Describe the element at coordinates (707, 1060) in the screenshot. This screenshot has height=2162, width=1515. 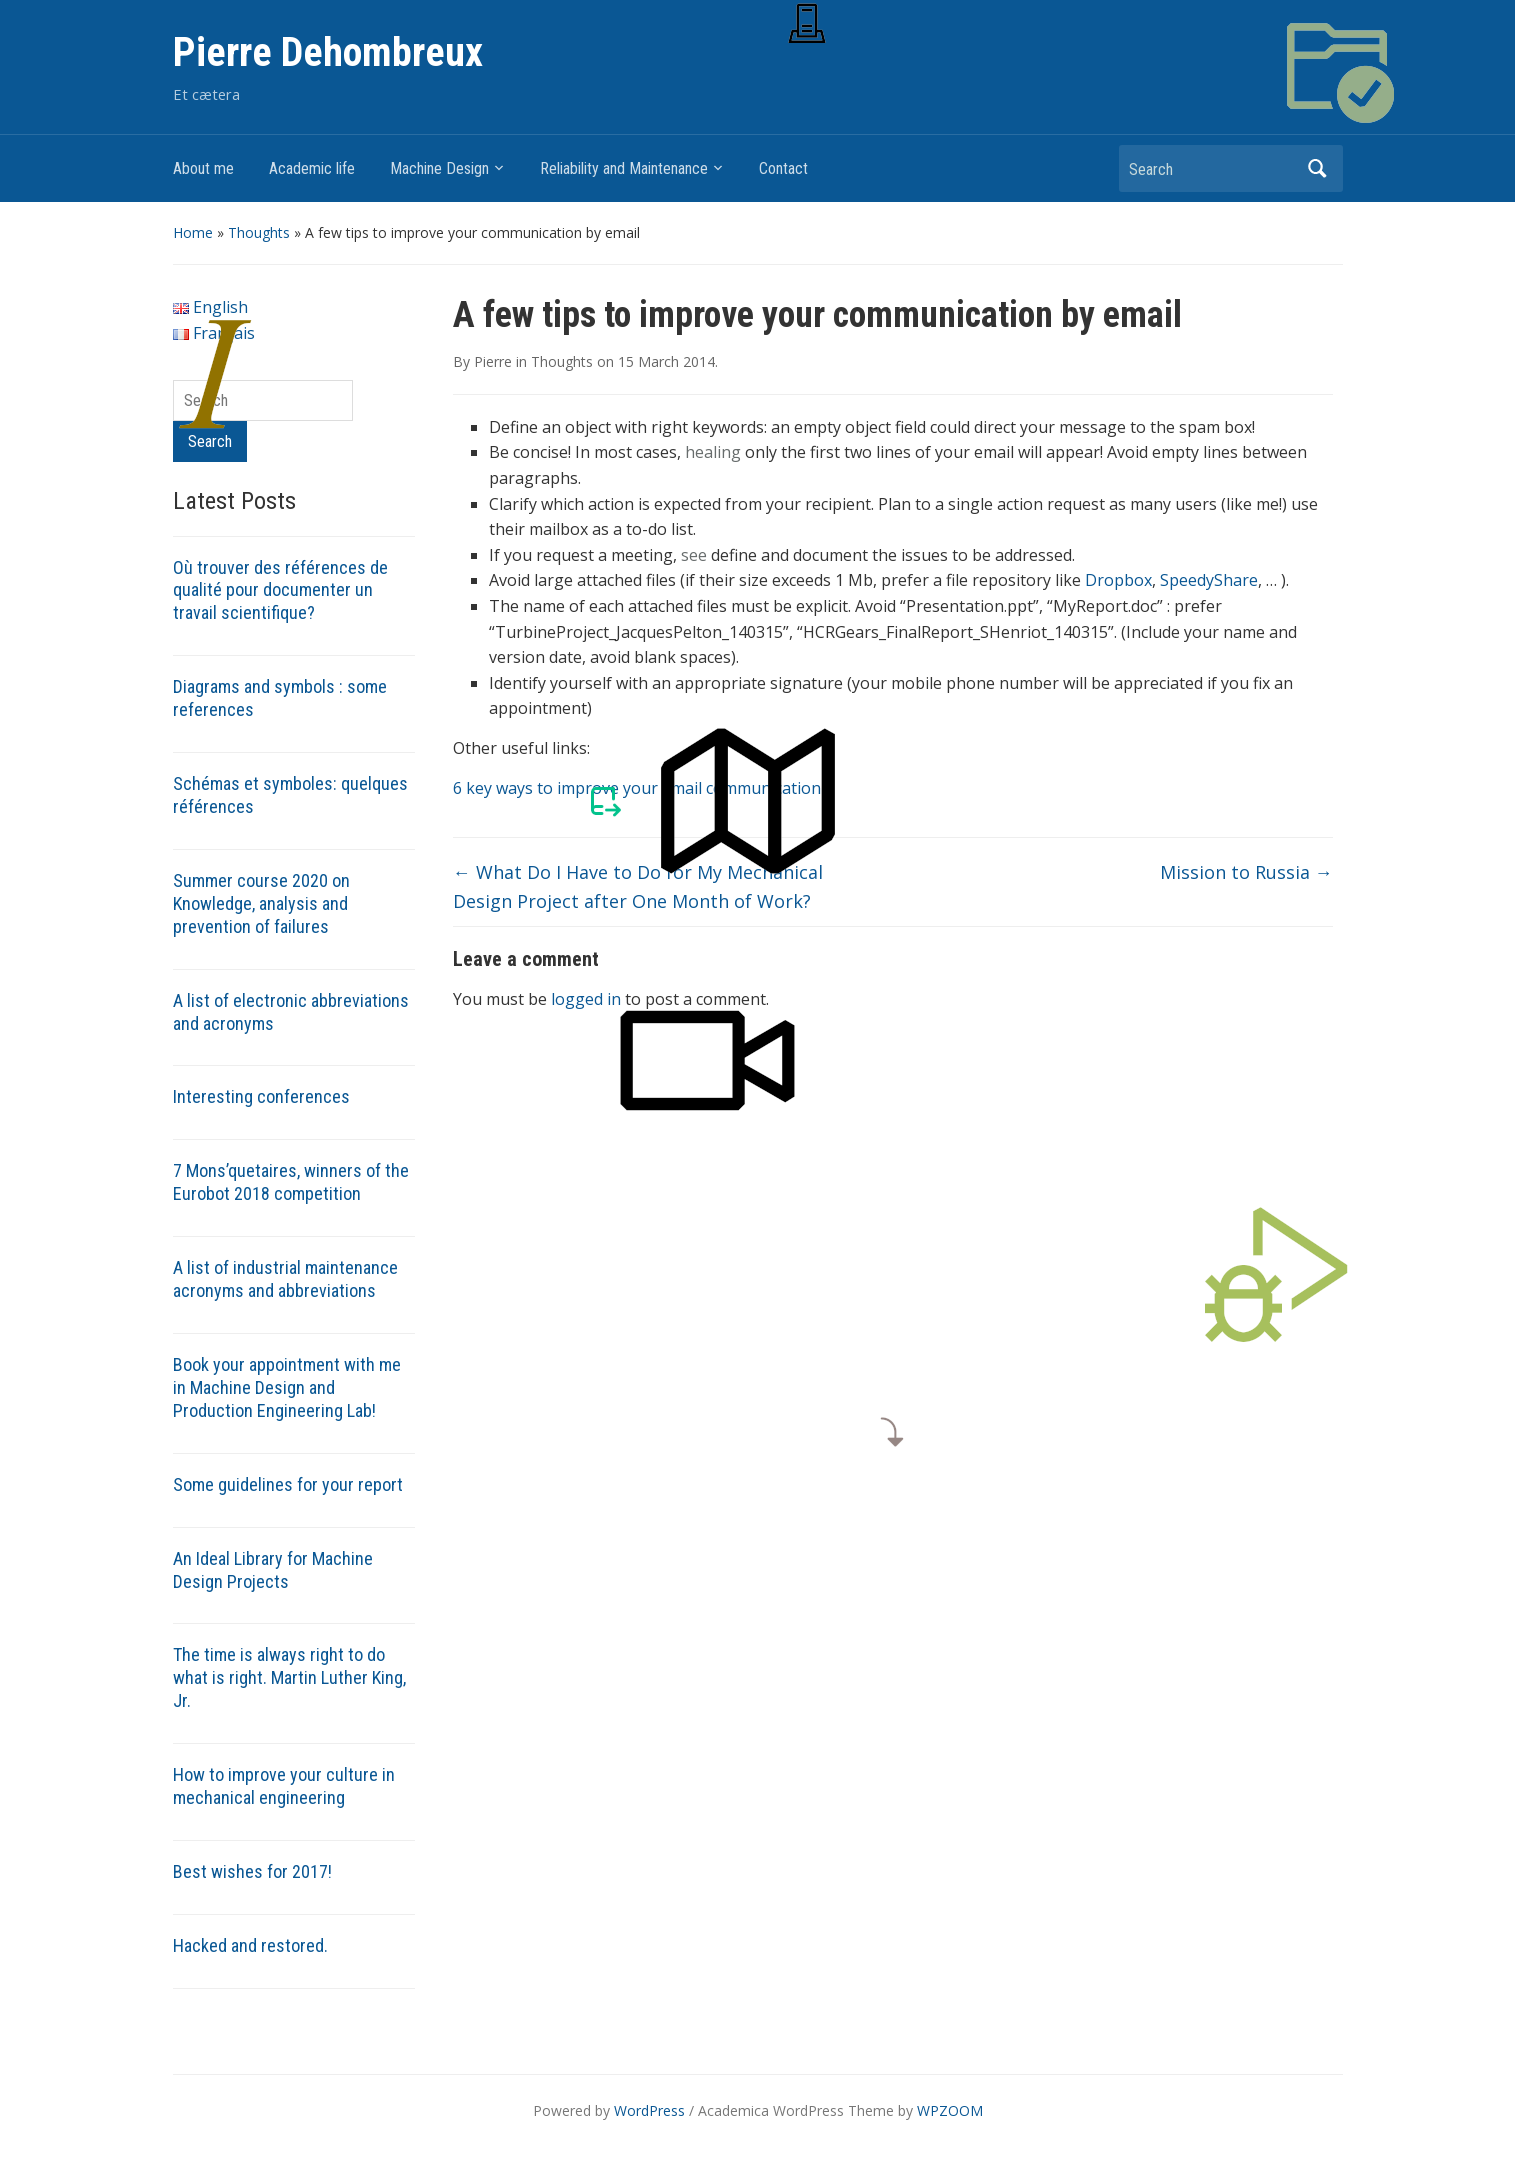
I see `start video recording` at that location.